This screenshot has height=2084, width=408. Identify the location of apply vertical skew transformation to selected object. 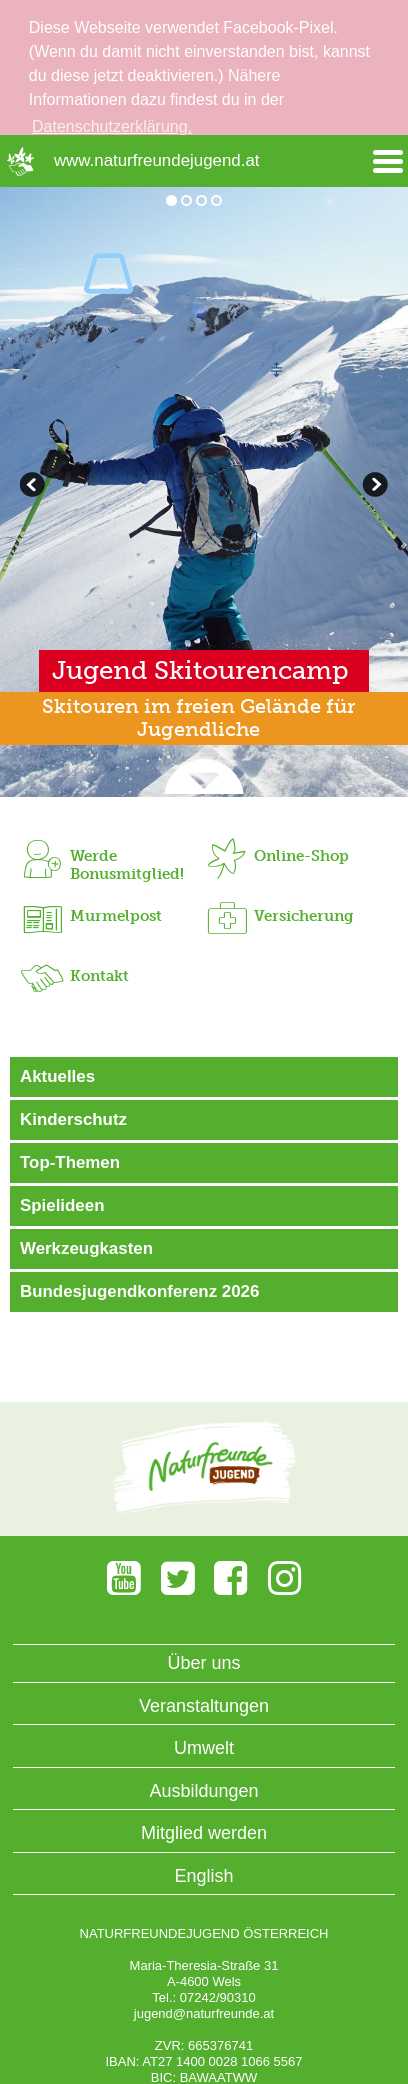
(108, 273).